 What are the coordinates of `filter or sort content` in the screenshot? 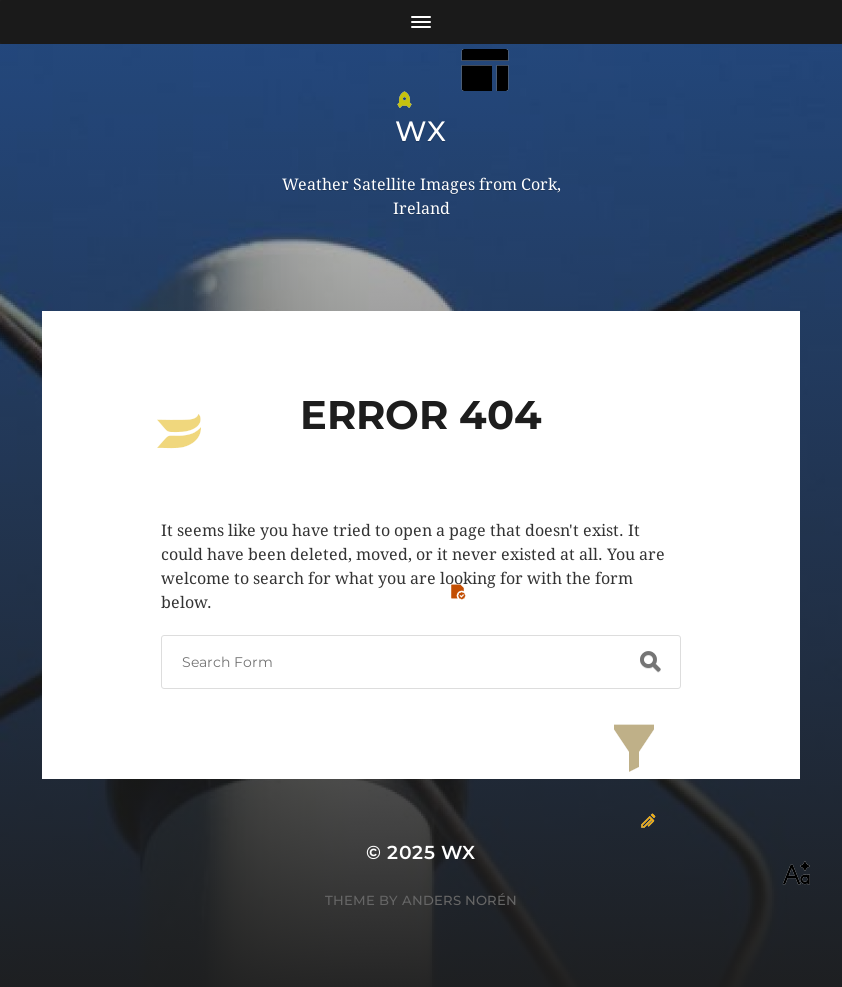 It's located at (634, 747).